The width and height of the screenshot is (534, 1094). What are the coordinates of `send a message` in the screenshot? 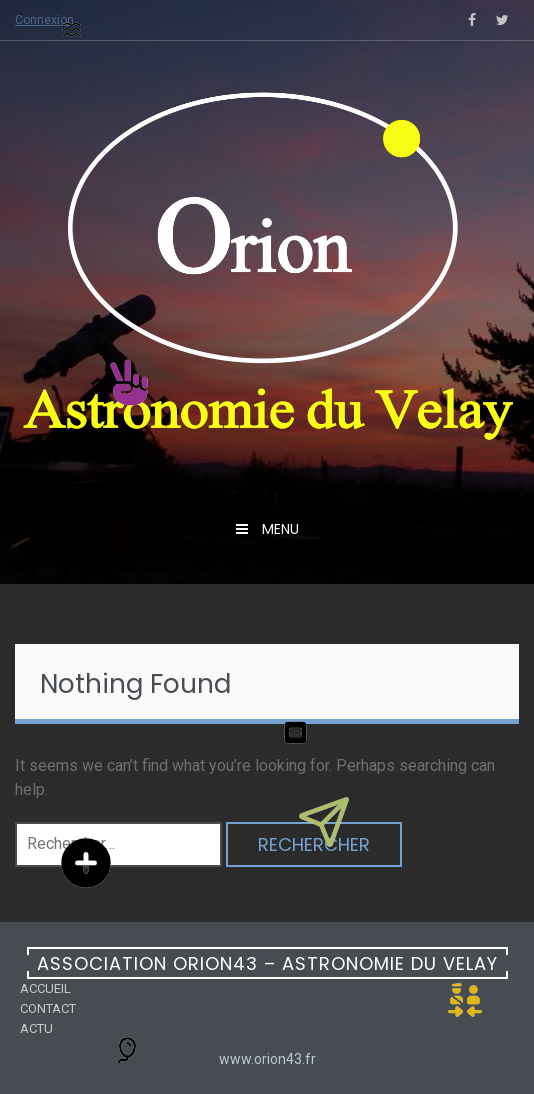 It's located at (323, 822).